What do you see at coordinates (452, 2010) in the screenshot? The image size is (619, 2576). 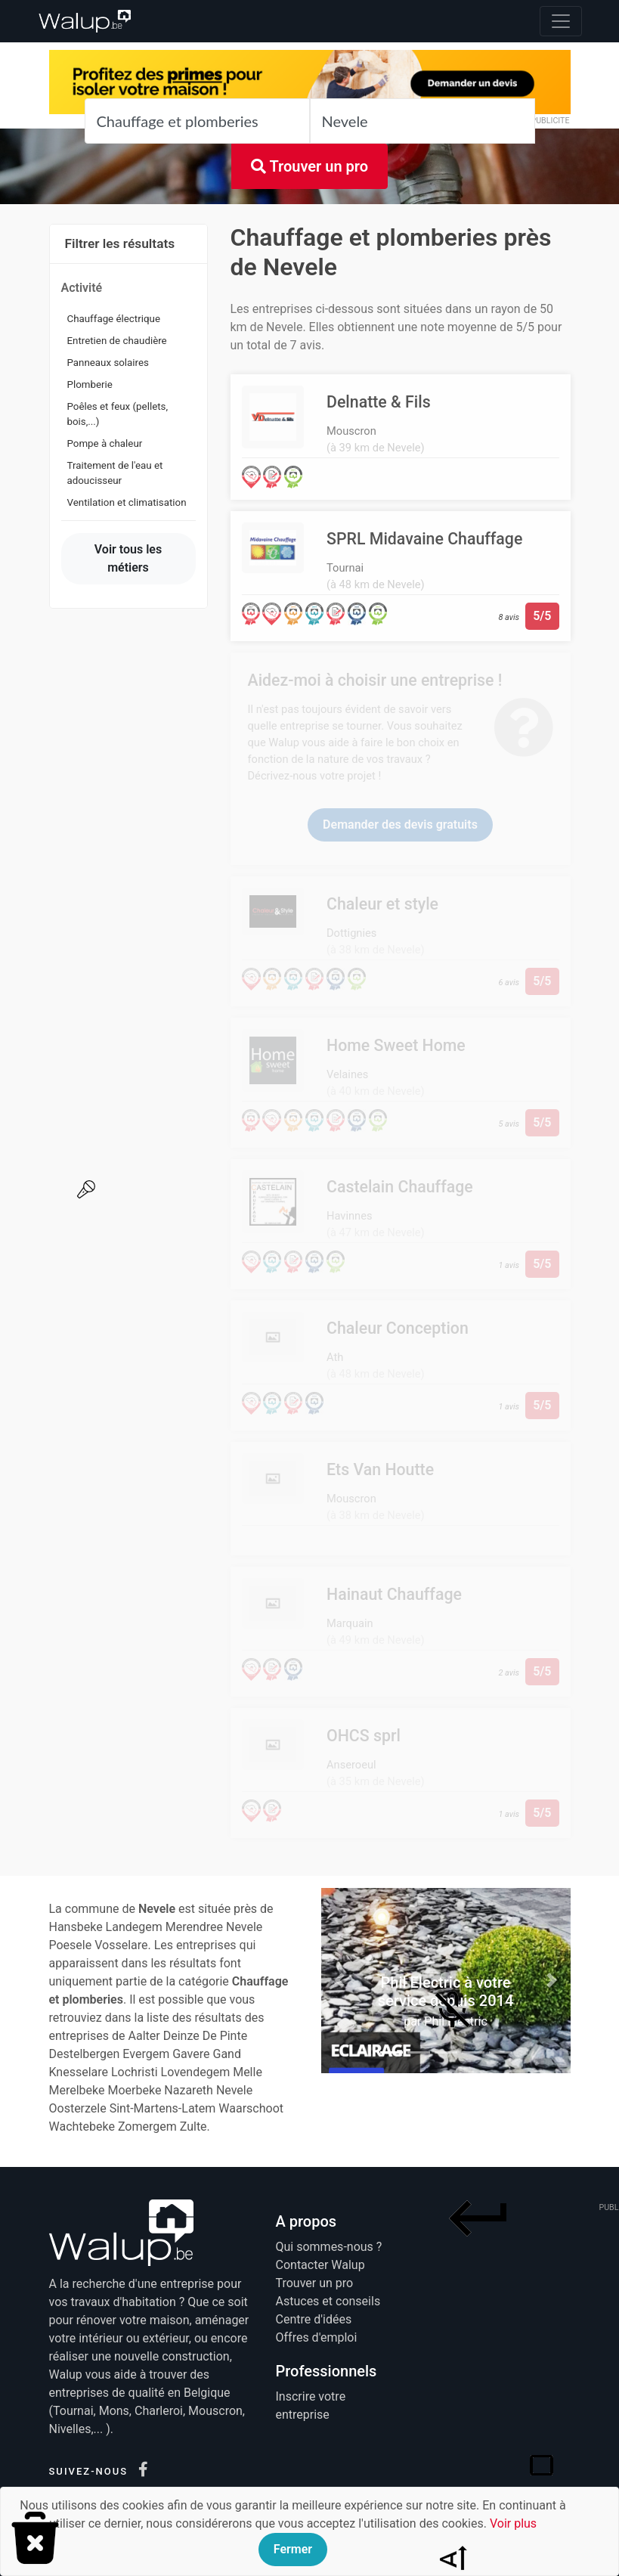 I see `mute your microphone` at bounding box center [452, 2010].